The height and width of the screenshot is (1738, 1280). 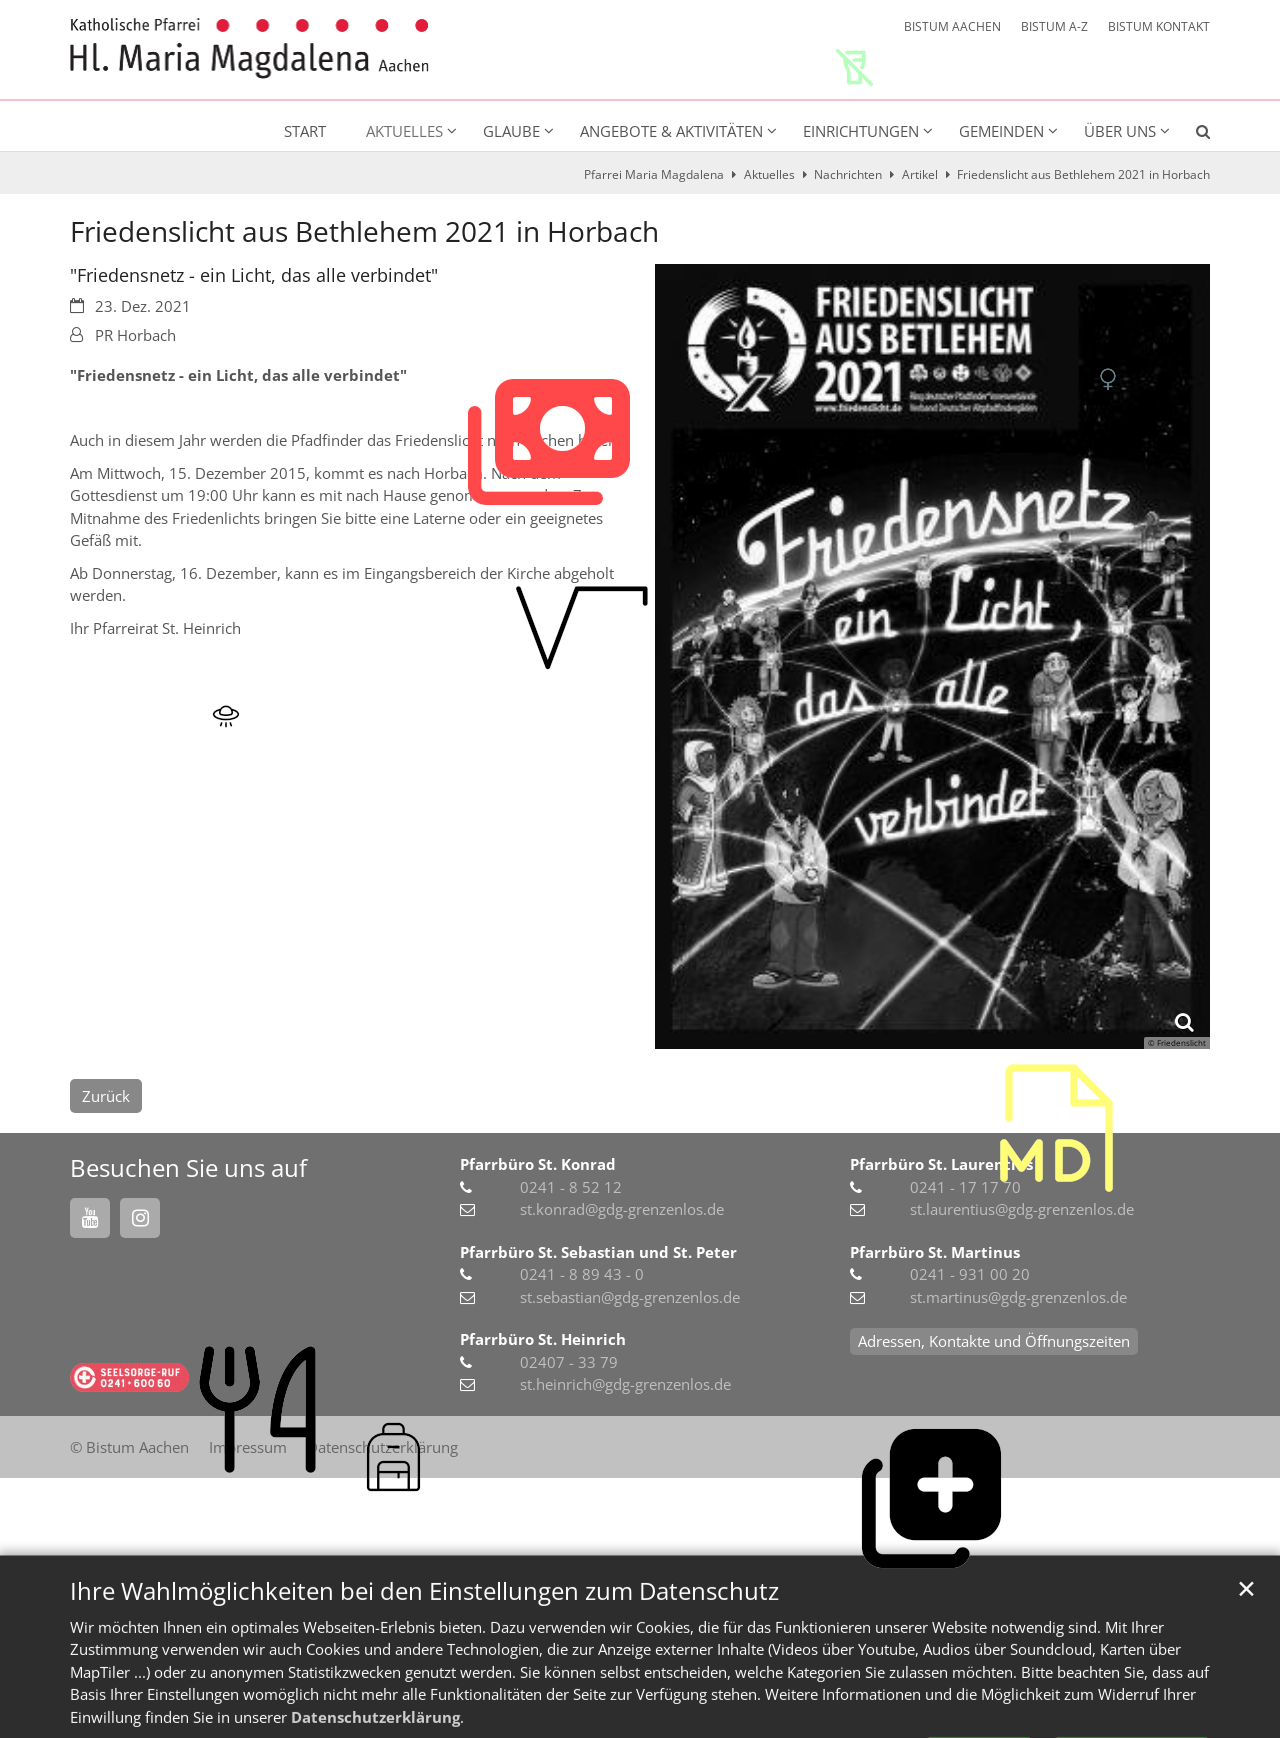 I want to click on insert a square root symbol, so click(x=577, y=618).